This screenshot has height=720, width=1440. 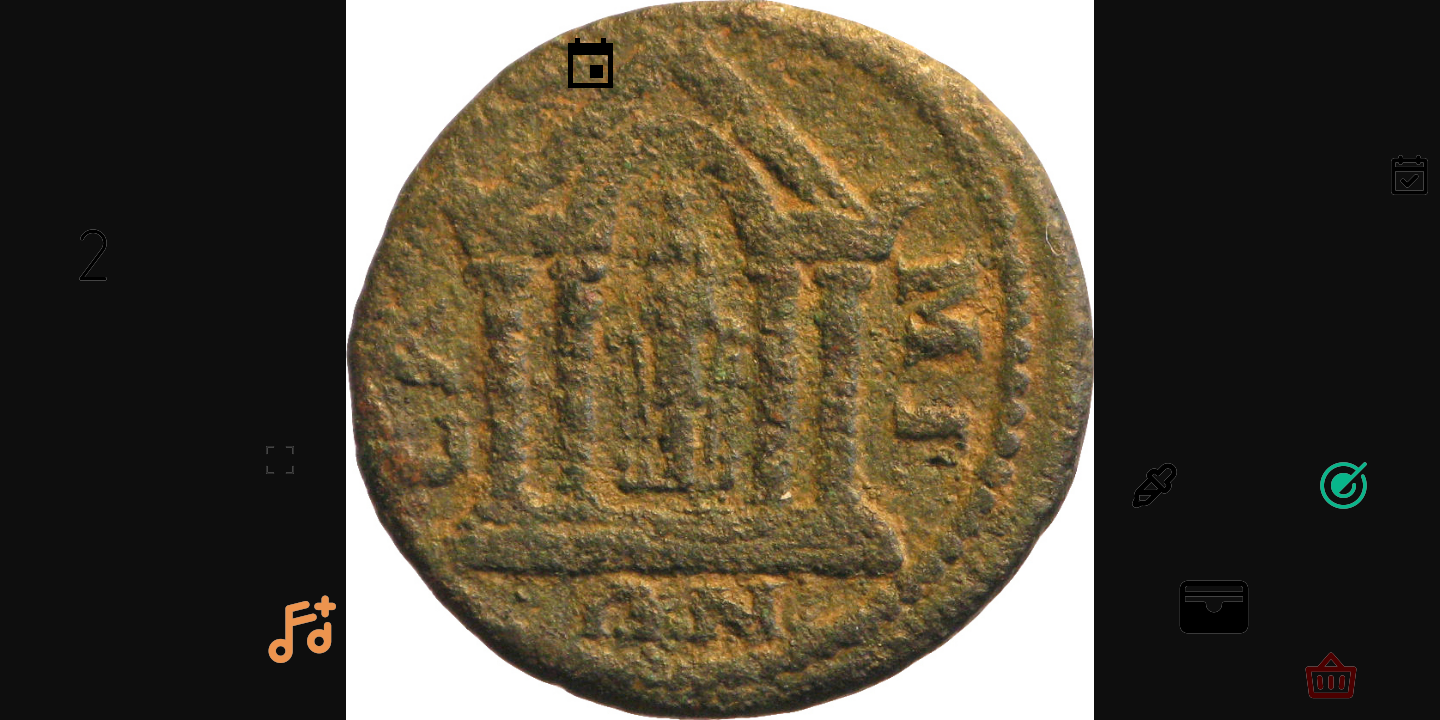 What do you see at coordinates (1409, 176) in the screenshot?
I see `confirm or complete a scheduled event` at bounding box center [1409, 176].